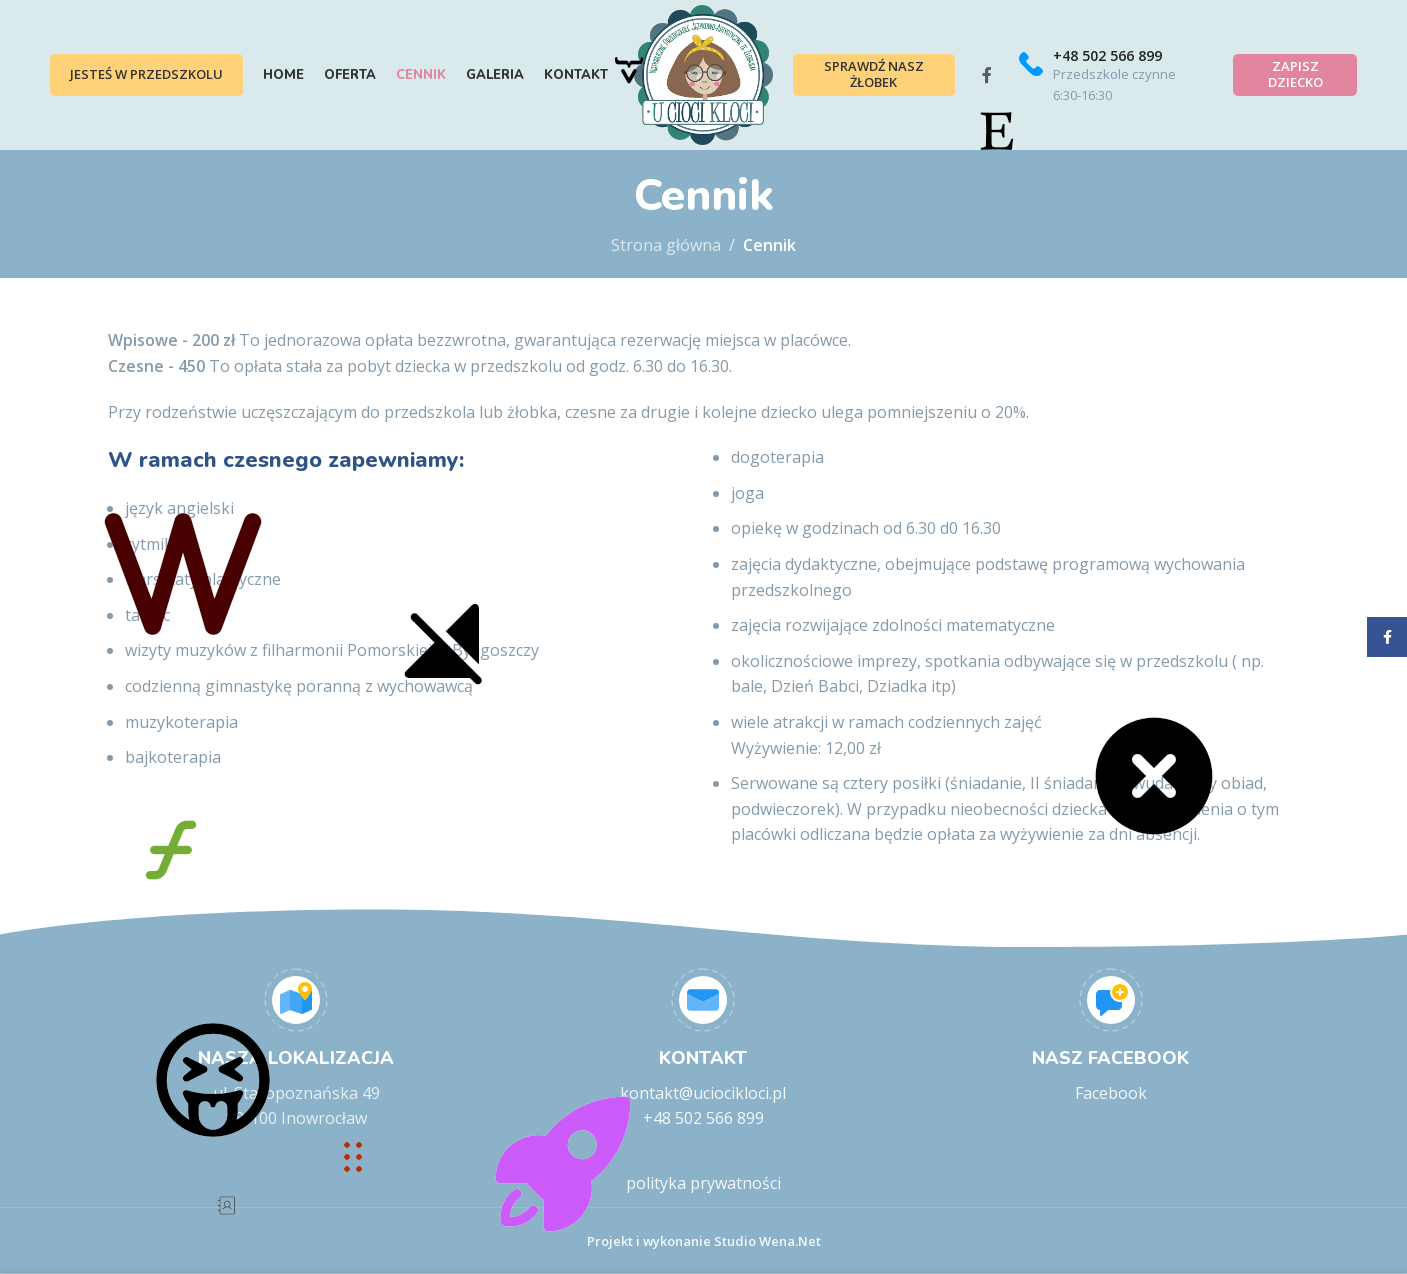  Describe the element at coordinates (213, 1080) in the screenshot. I see `insert a silly or playful emoji reaction` at that location.